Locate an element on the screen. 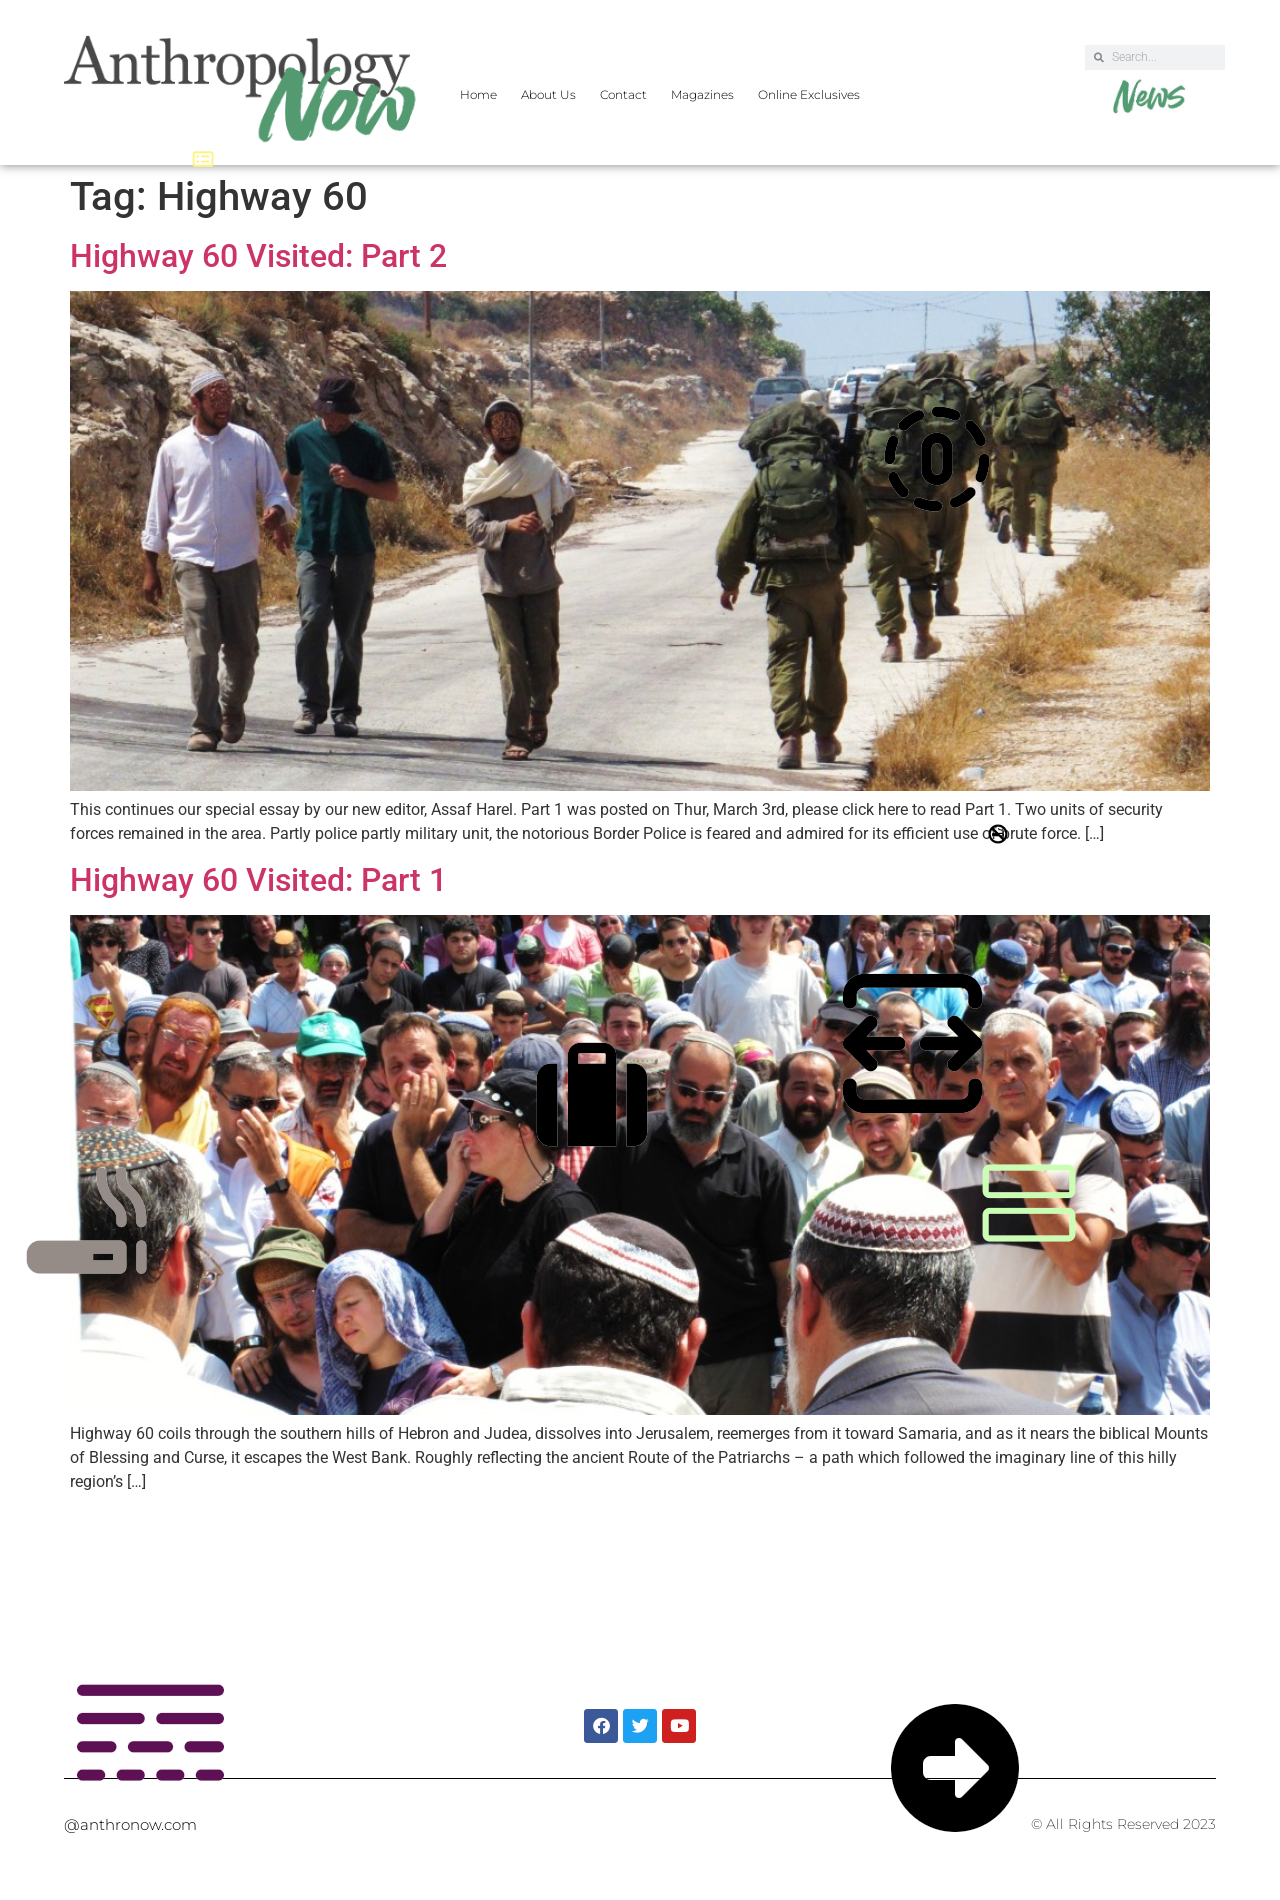 This screenshot has width=1280, height=1900. indicates zero items or empty count is located at coordinates (937, 459).